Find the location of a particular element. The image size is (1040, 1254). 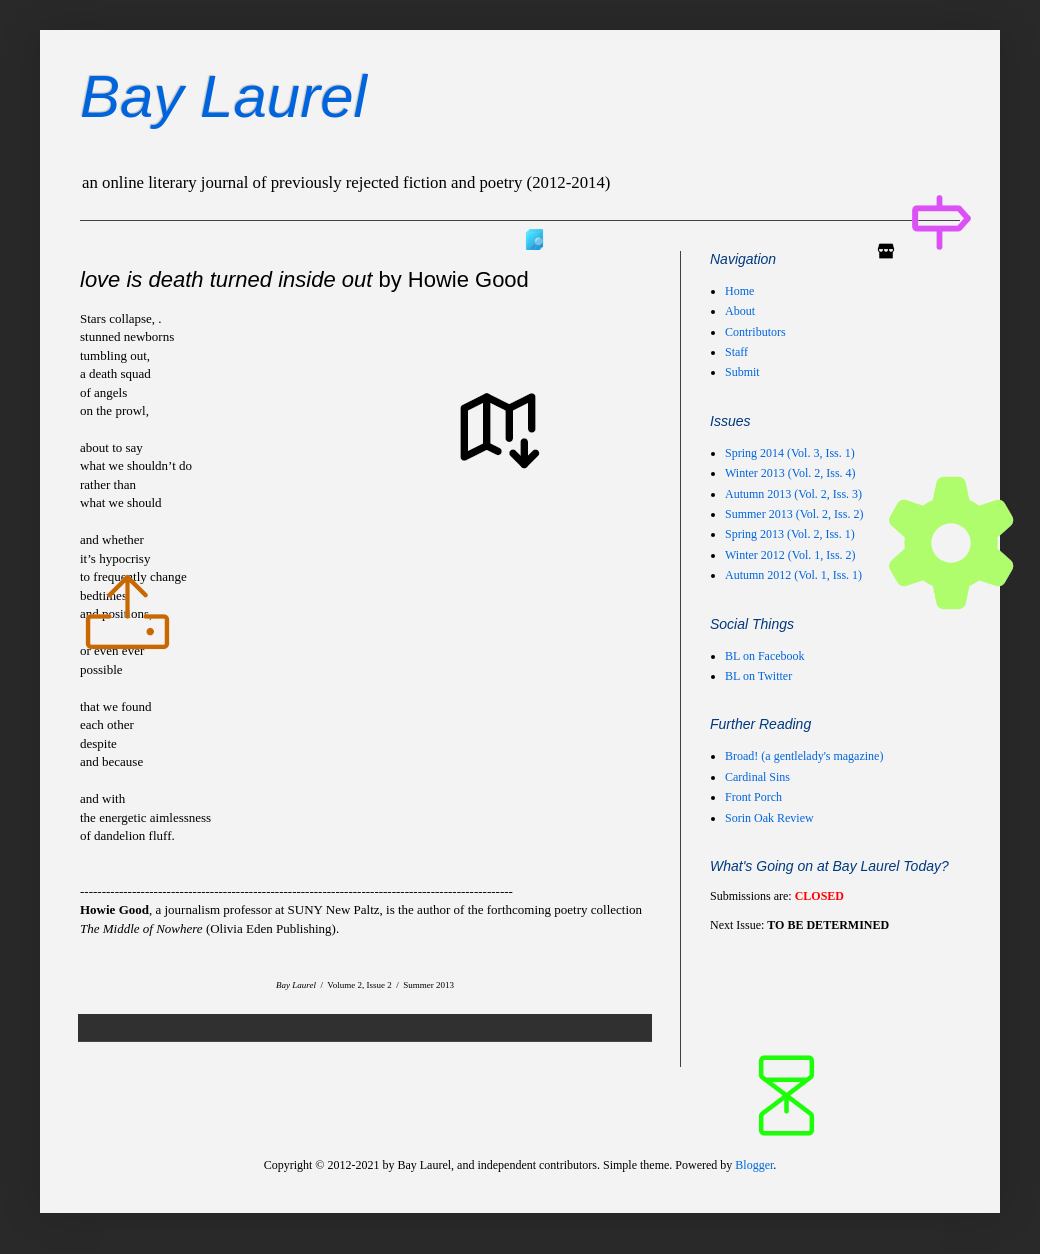

navigate to directions or wayfinding is located at coordinates (939, 222).